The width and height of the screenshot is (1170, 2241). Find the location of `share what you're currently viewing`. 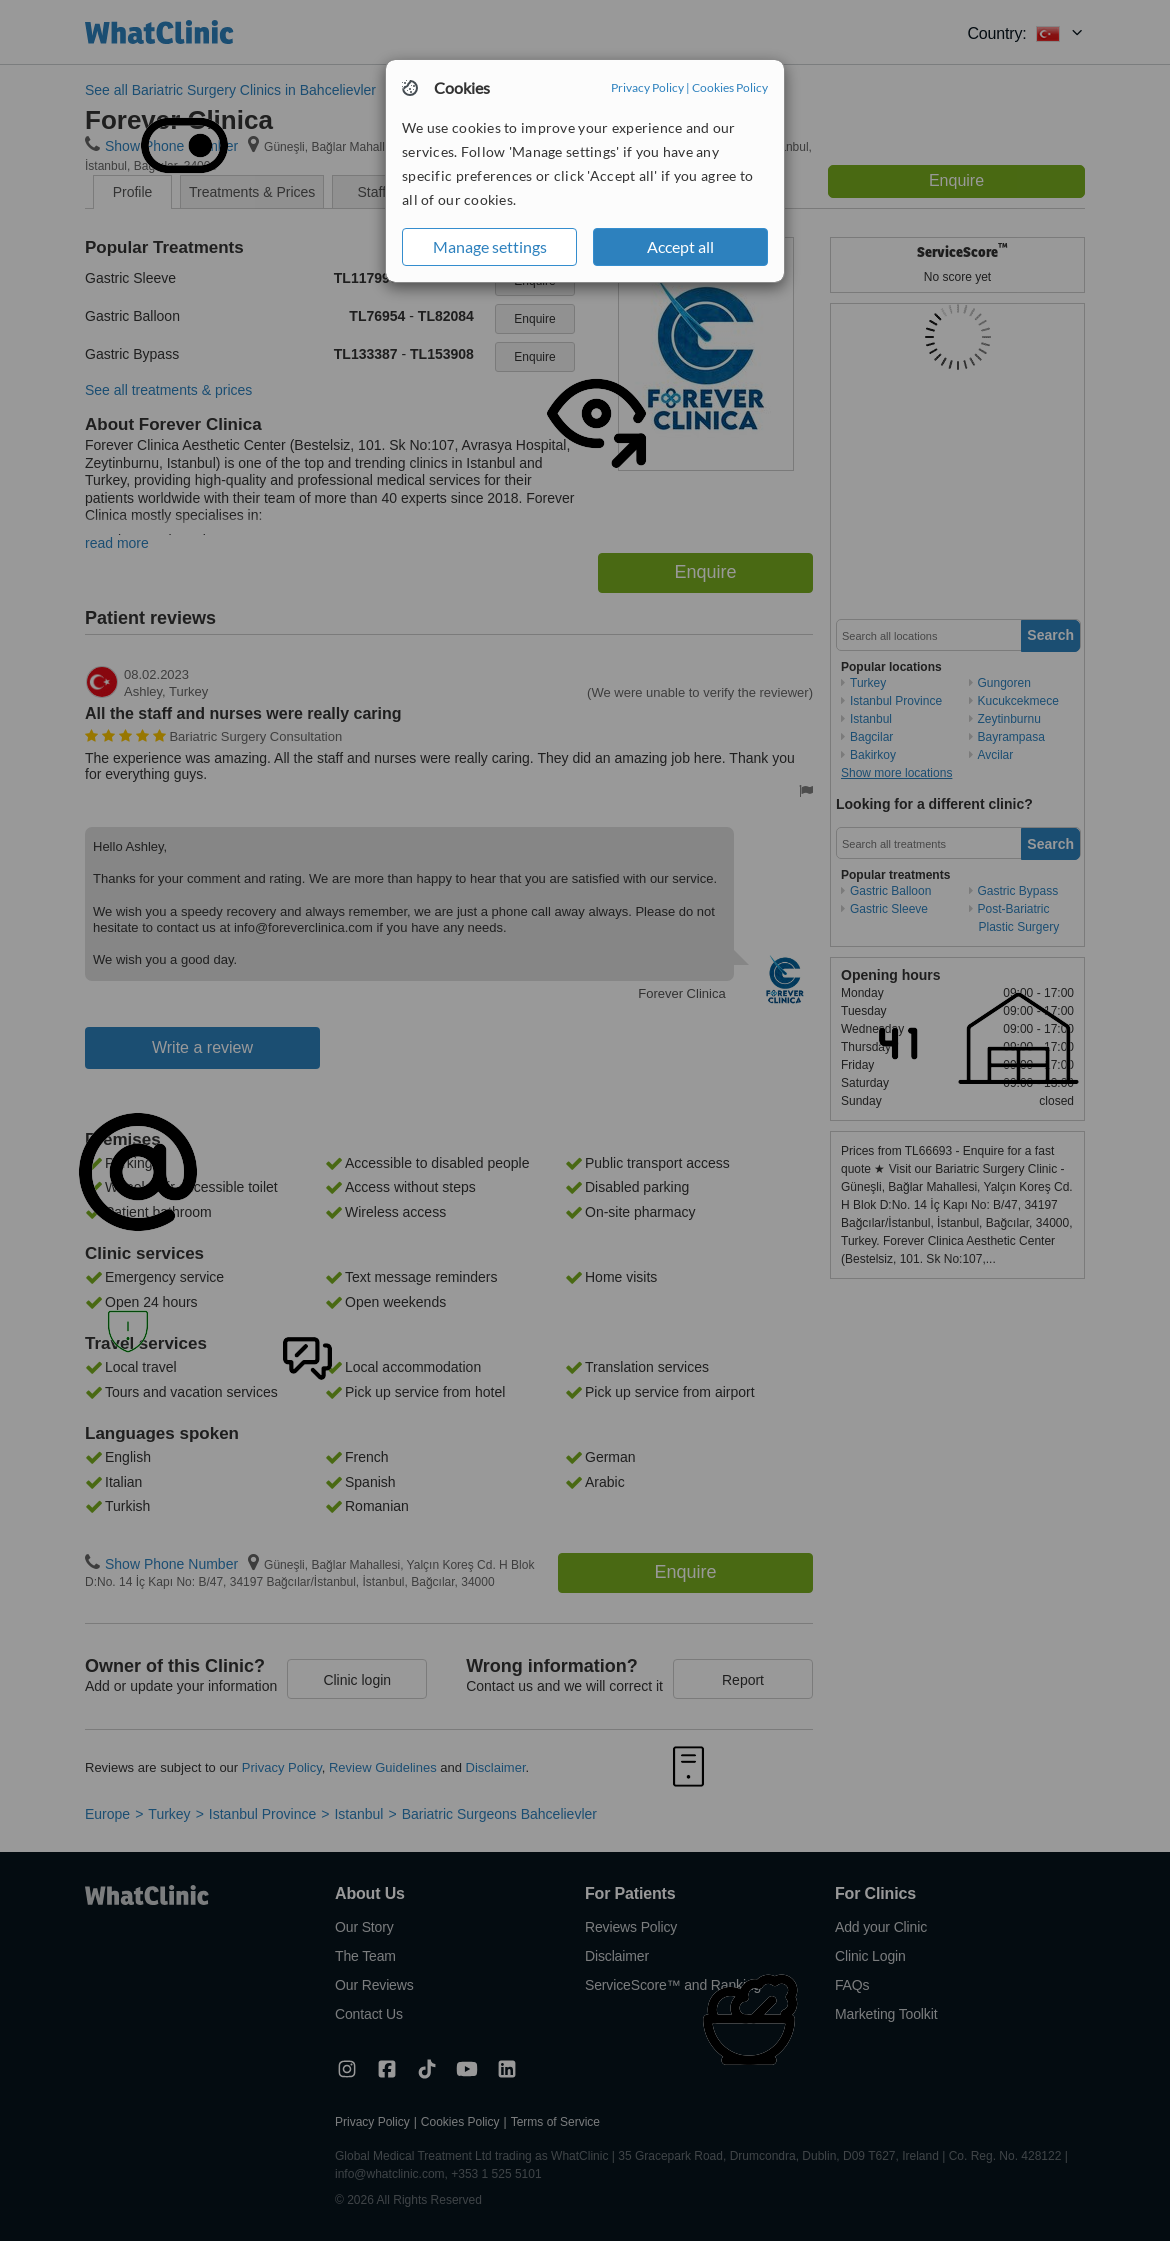

share what you're currently viewing is located at coordinates (596, 413).